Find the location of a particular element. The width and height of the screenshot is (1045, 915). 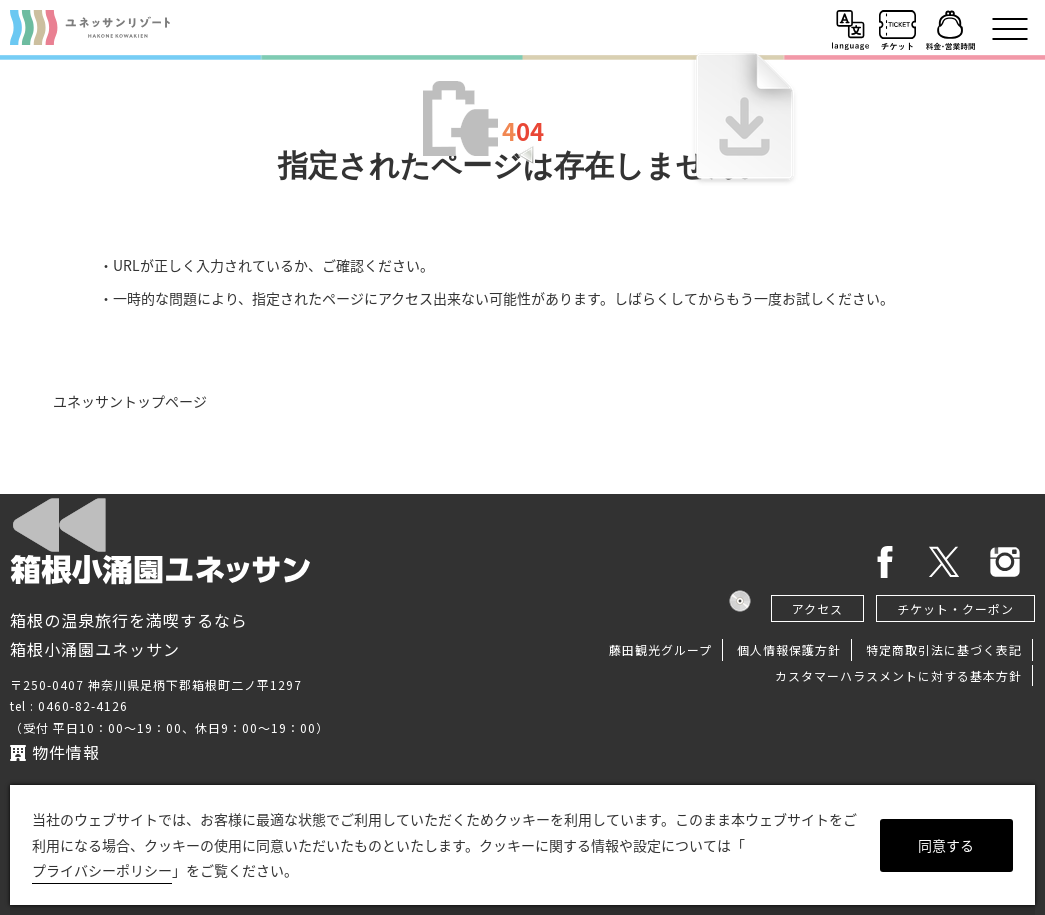

start media playback (right-to-left interface) is located at coordinates (526, 155).